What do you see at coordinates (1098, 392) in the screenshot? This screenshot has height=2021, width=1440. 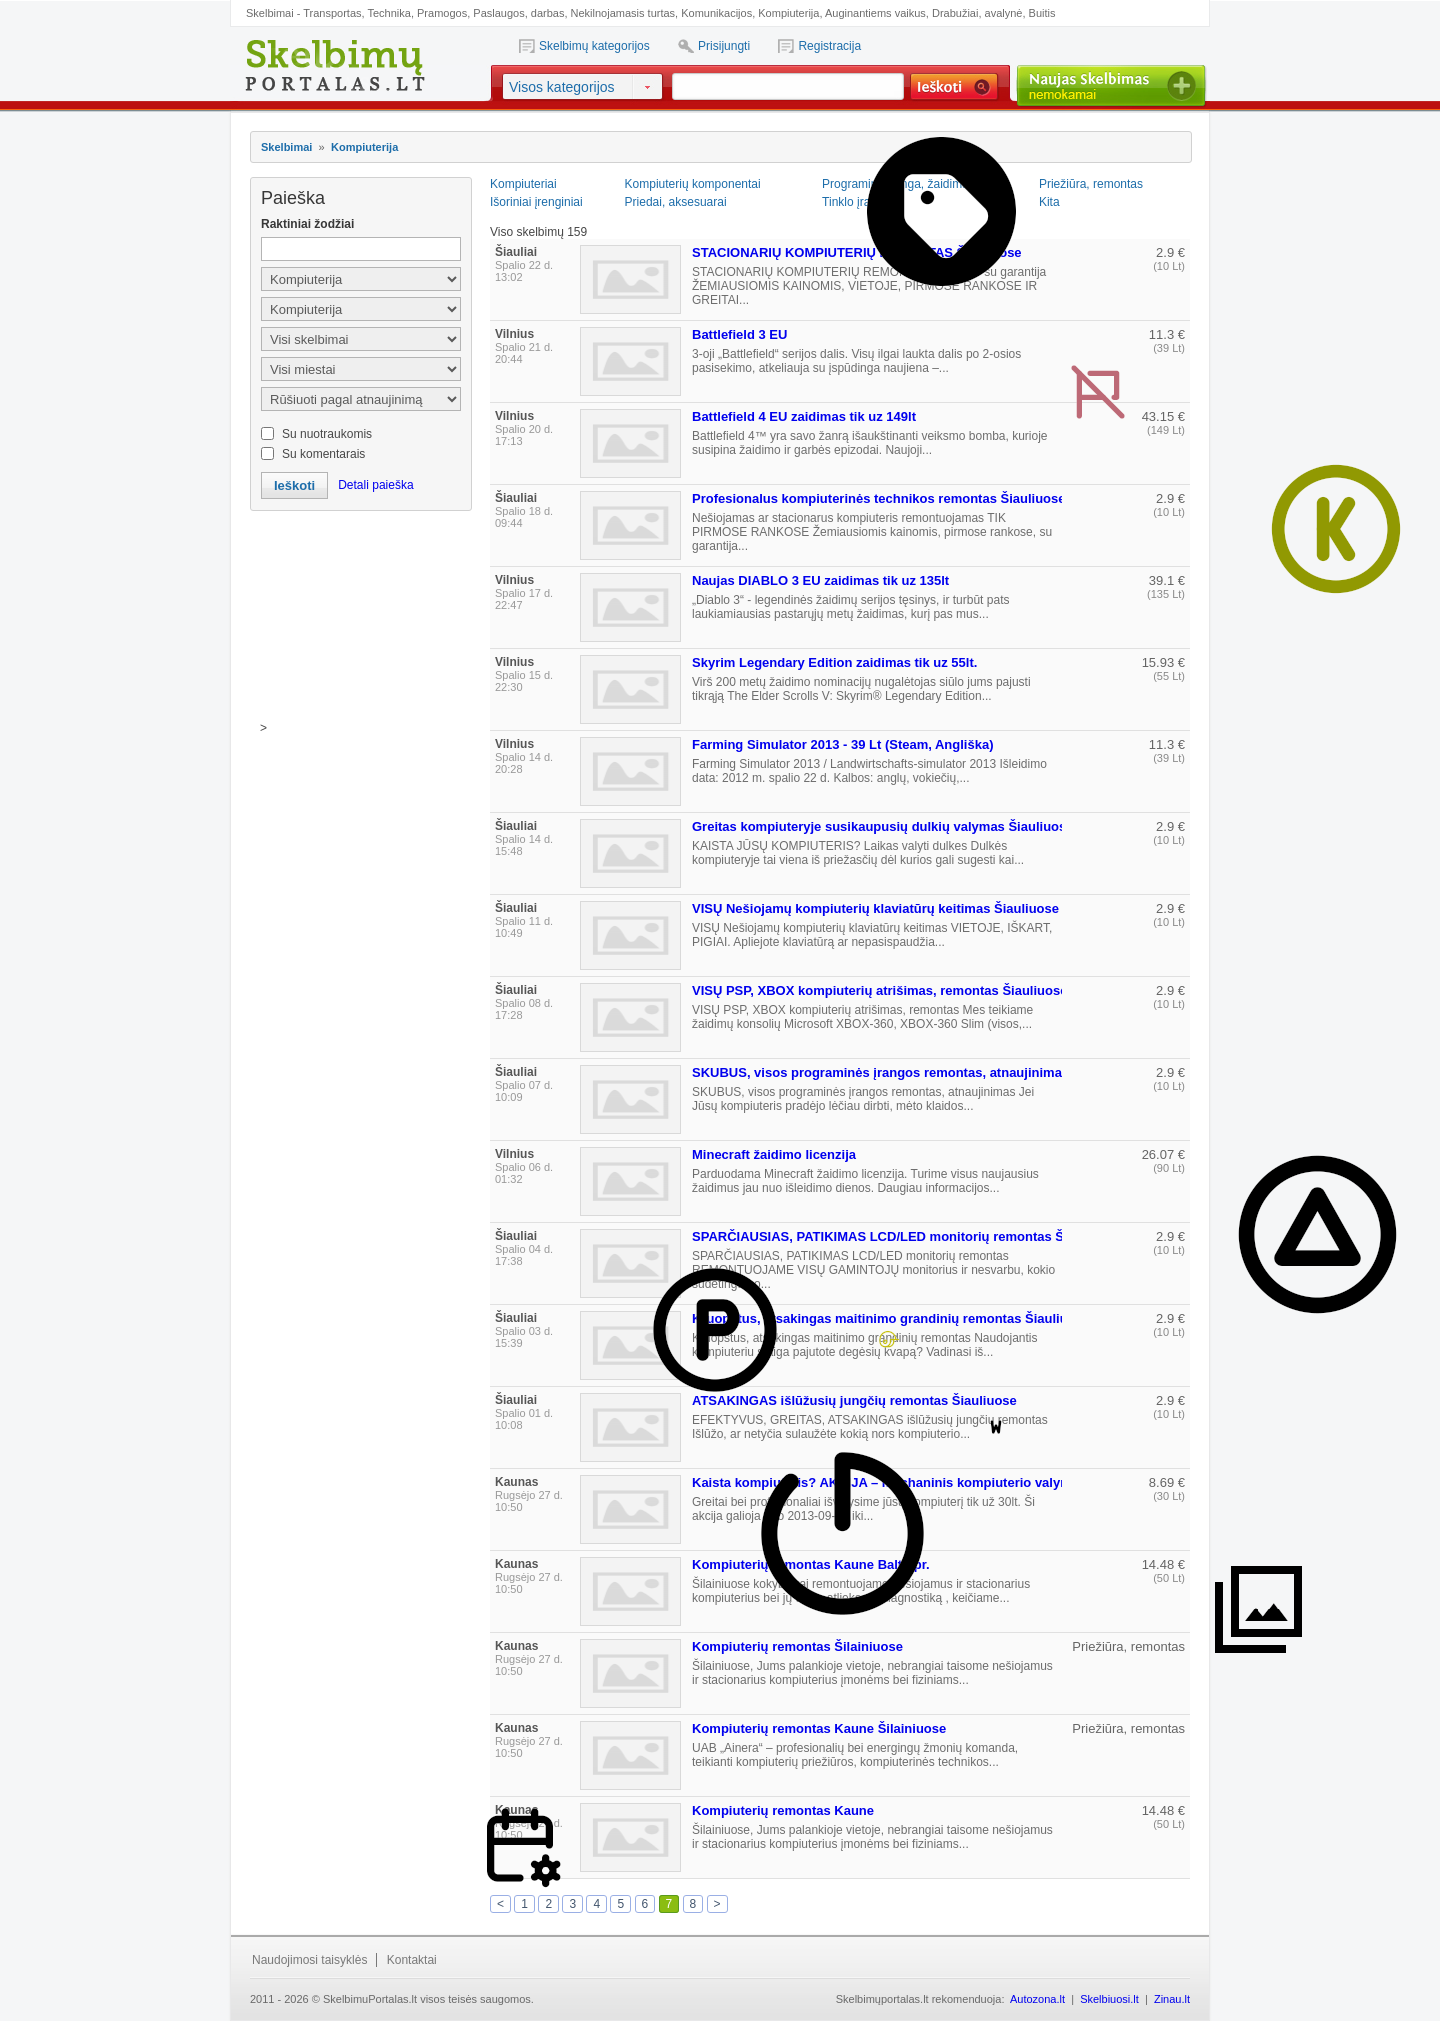 I see `disable or turn off flag notifications` at bounding box center [1098, 392].